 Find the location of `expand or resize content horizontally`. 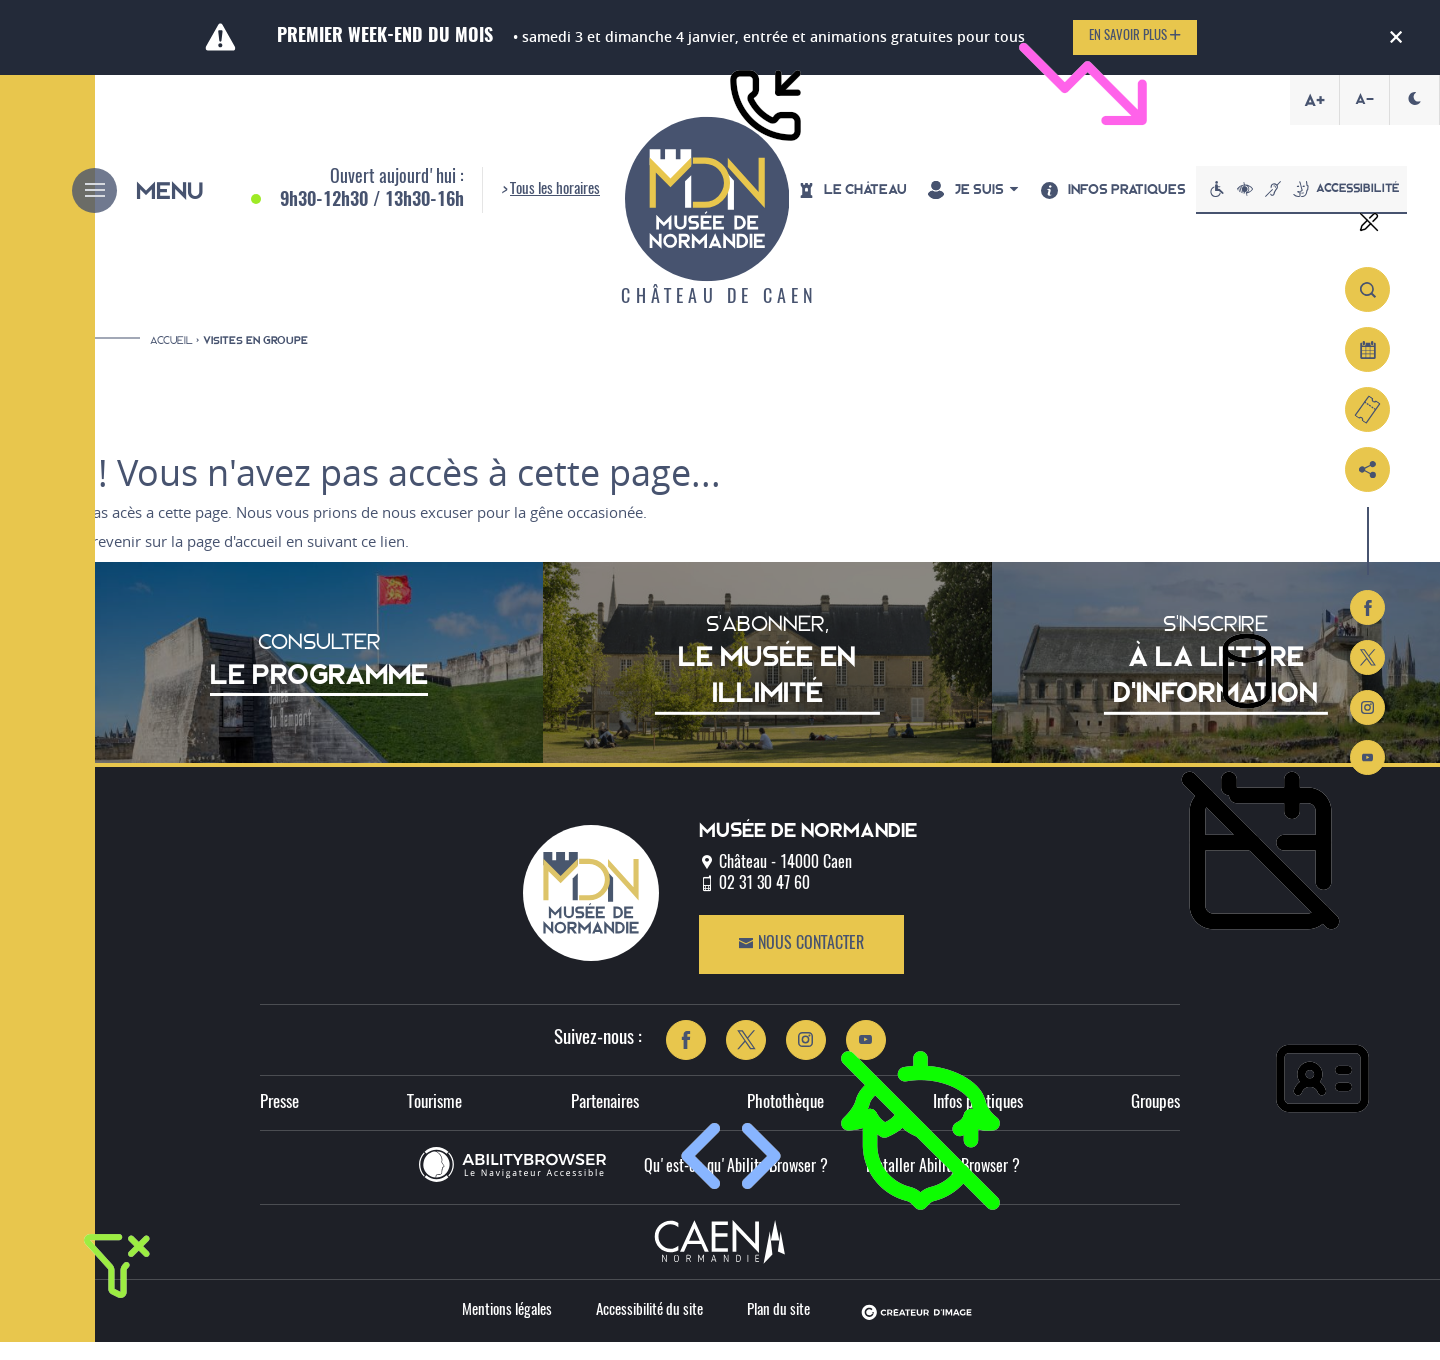

expand or resize content horizontally is located at coordinates (731, 1156).